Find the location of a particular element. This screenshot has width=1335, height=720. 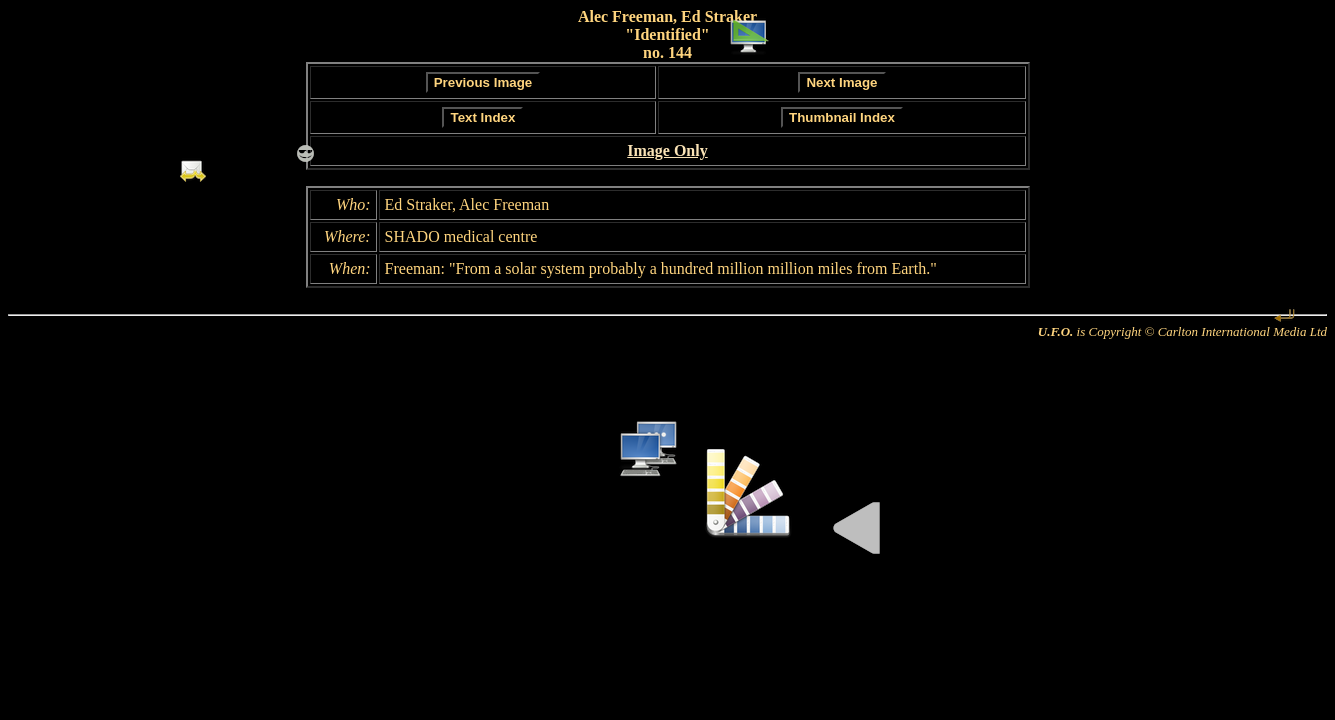

play media in right-to-left interface is located at coordinates (859, 528).